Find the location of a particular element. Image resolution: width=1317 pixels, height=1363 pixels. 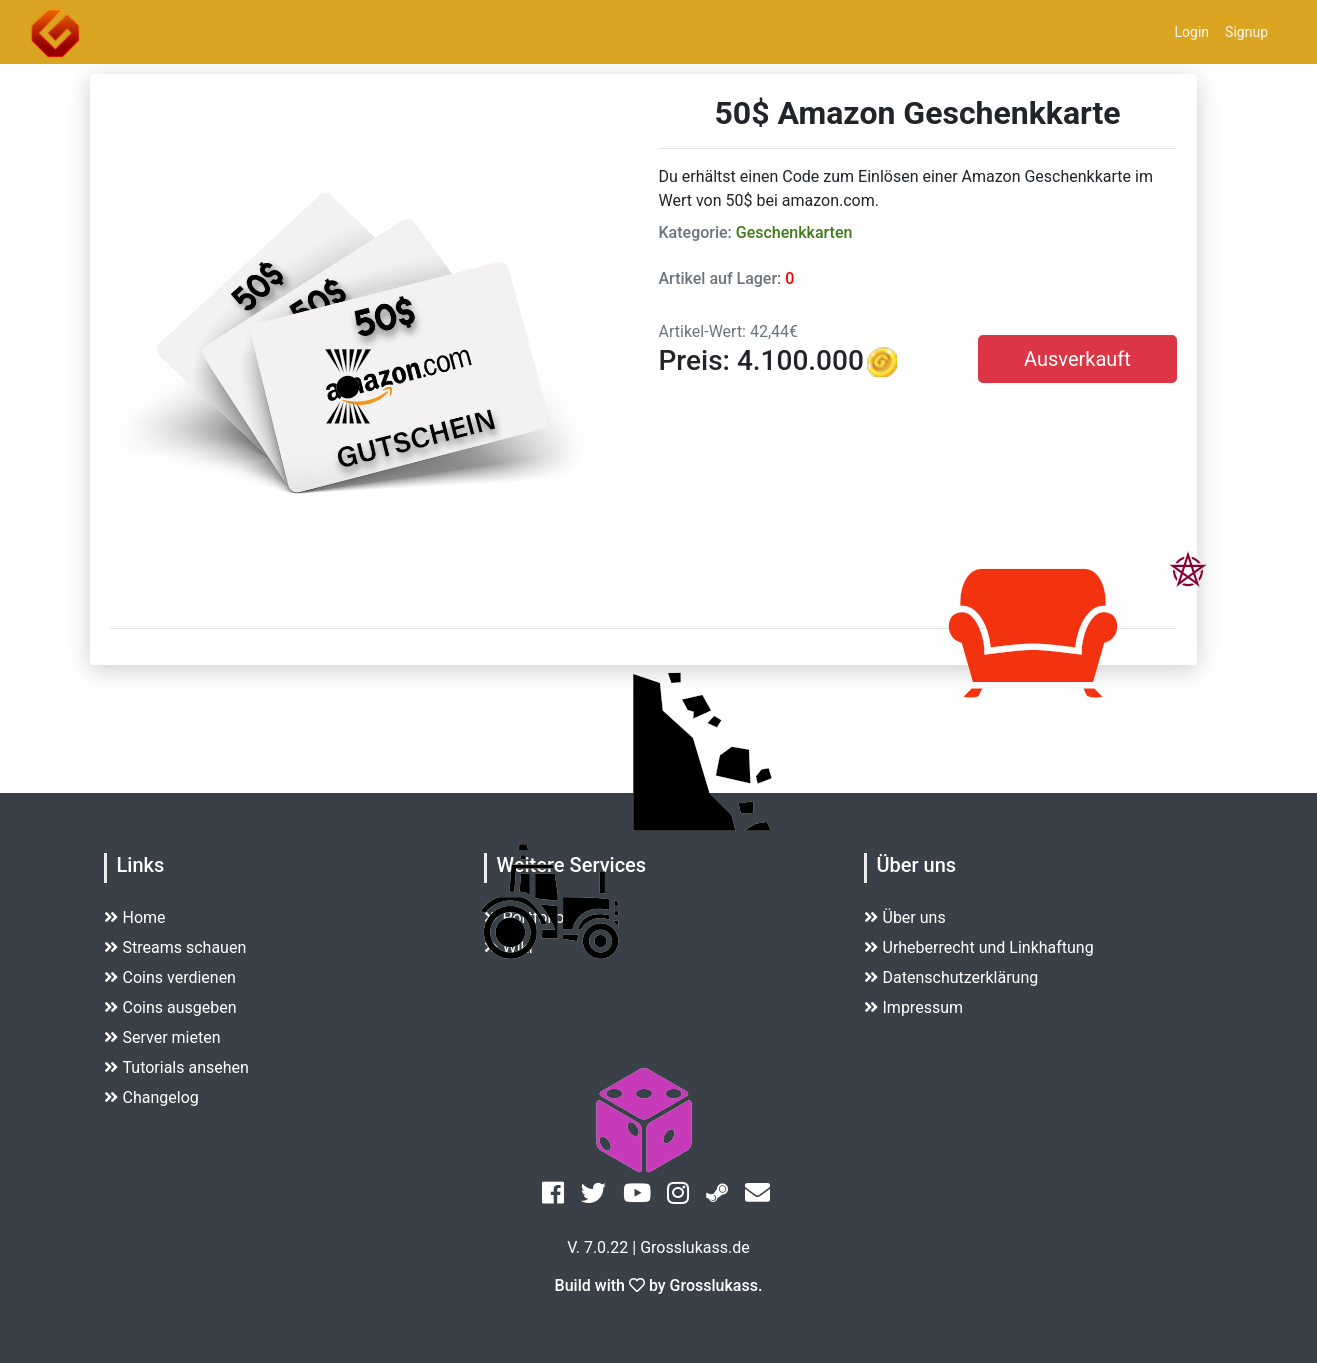

roll the dice or randomize is located at coordinates (644, 1121).